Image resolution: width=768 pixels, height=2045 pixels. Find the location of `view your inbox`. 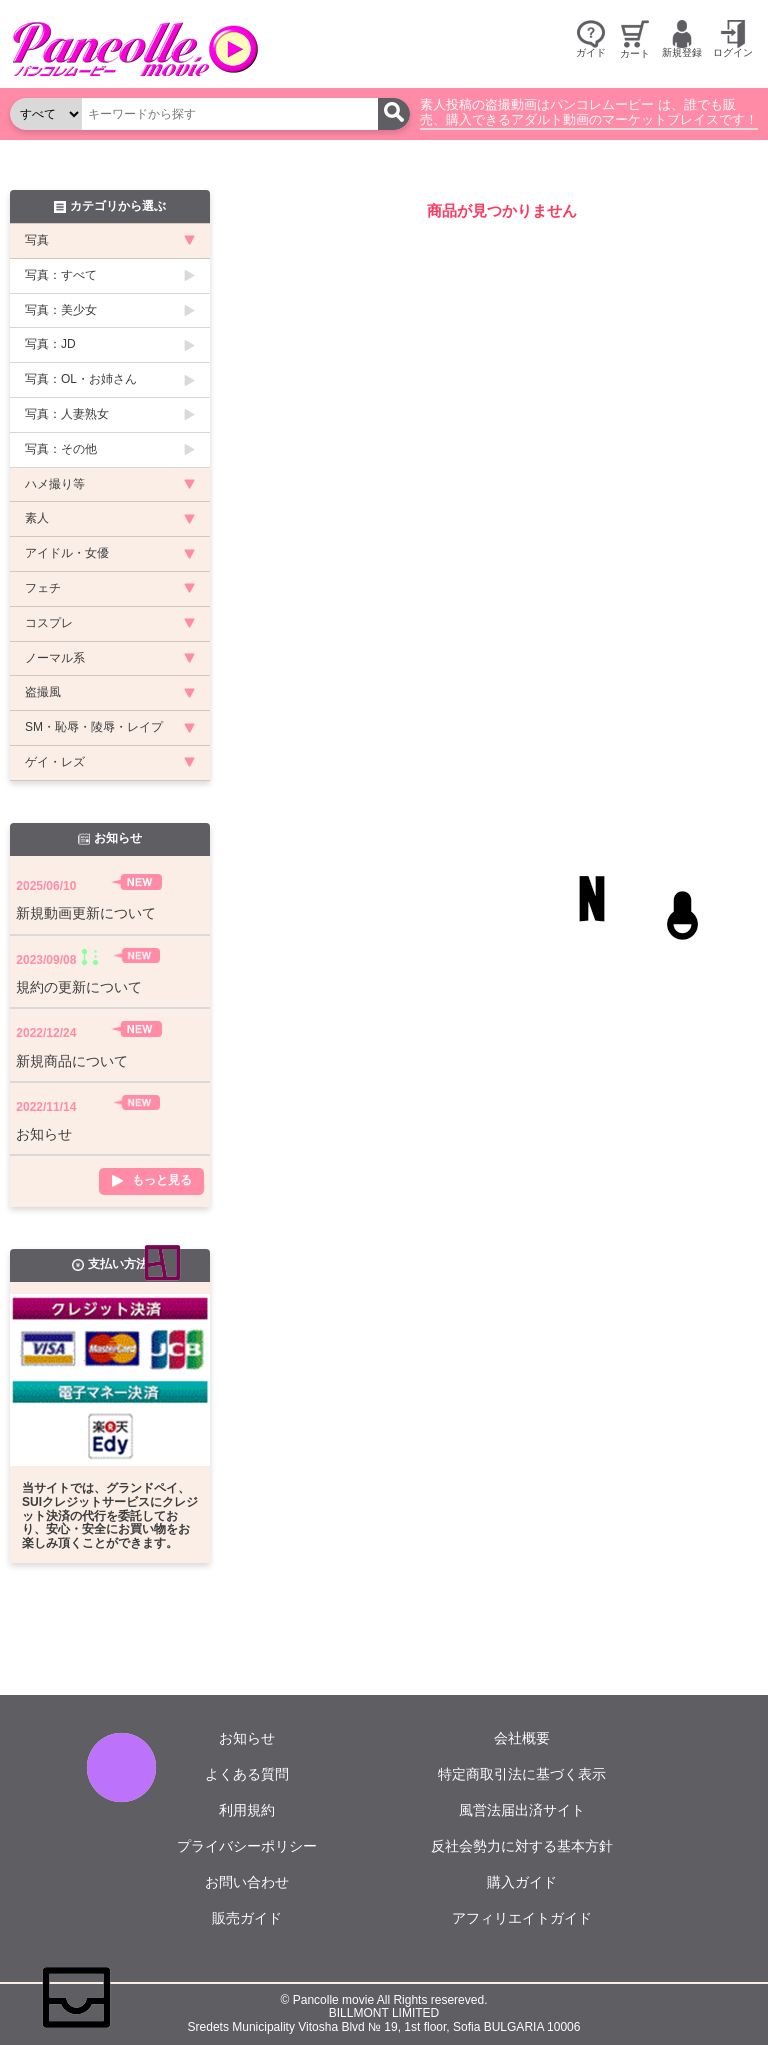

view your inbox is located at coordinates (76, 1997).